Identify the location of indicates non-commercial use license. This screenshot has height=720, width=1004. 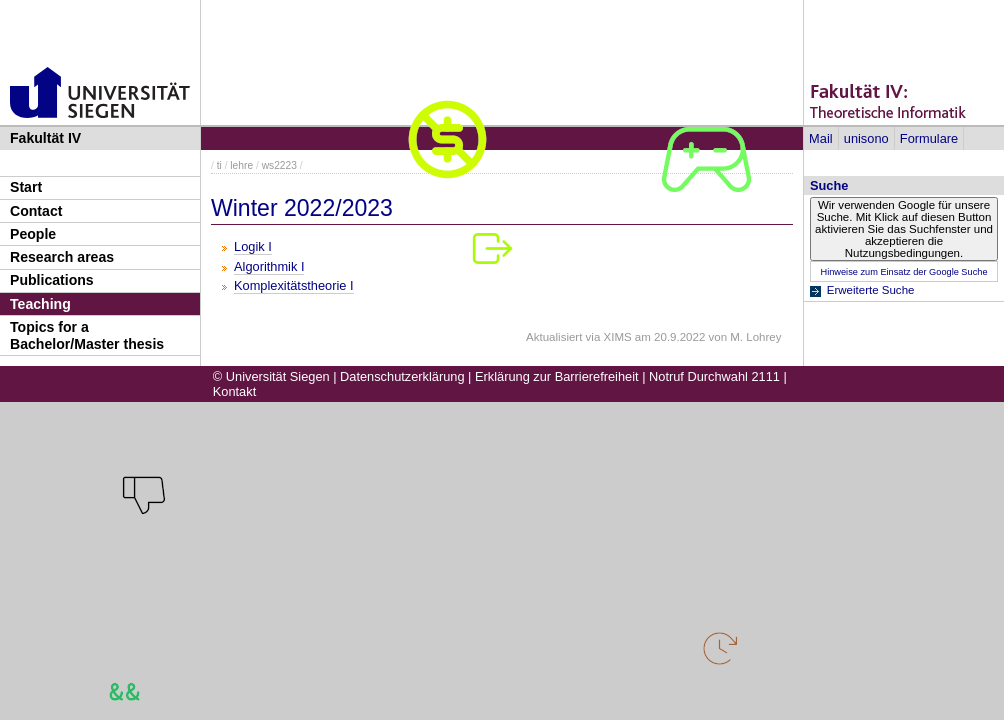
(447, 139).